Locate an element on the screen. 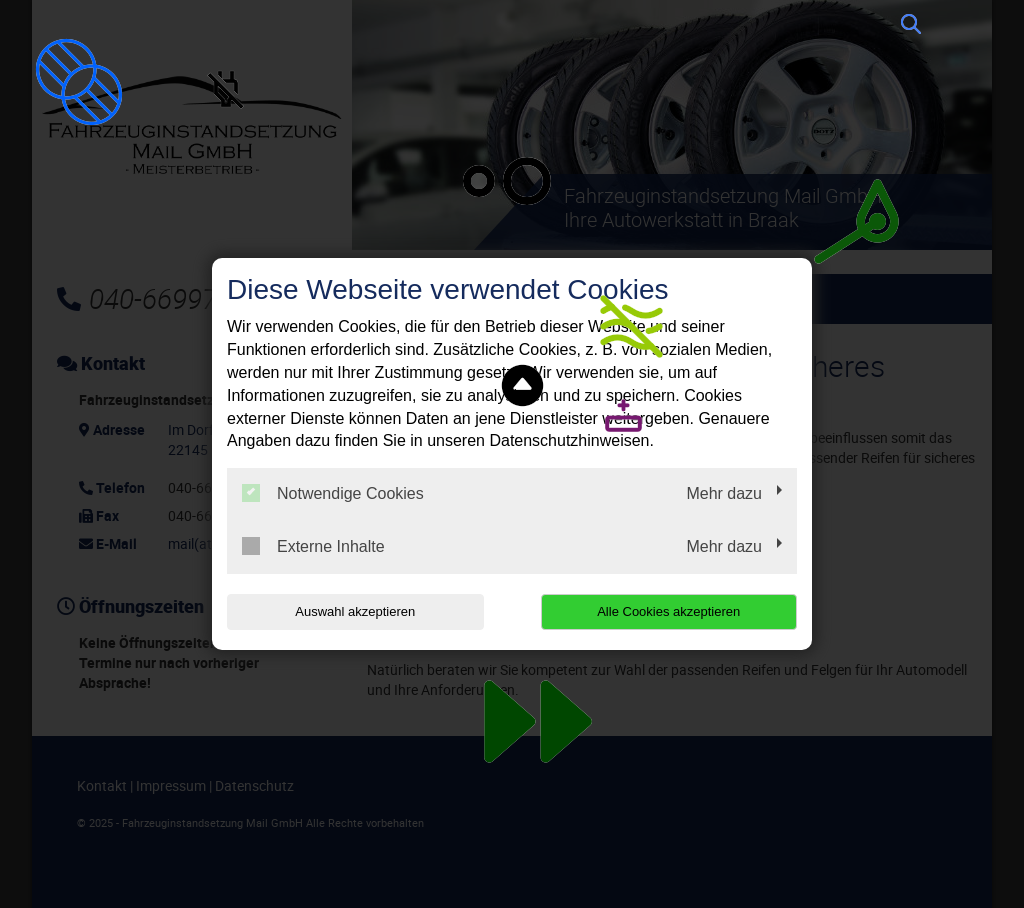 The image size is (1024, 908). skip to the next track is located at coordinates (535, 721).